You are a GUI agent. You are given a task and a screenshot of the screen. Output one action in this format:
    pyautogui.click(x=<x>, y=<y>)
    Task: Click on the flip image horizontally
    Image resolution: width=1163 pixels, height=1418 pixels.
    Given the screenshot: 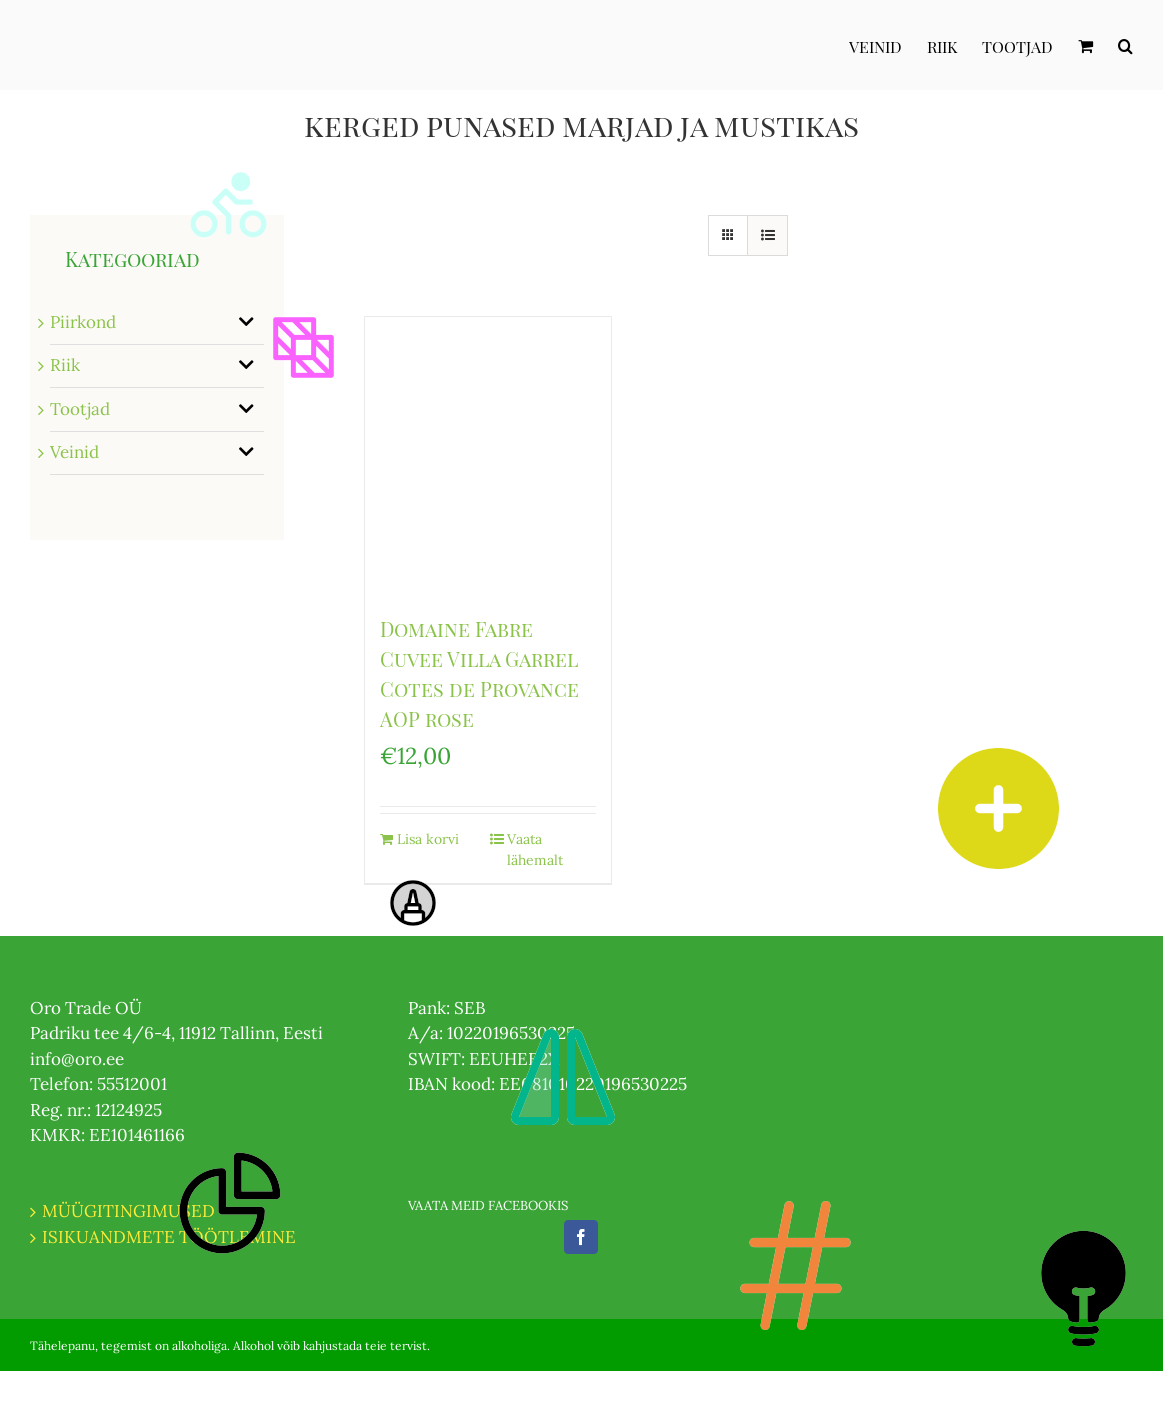 What is the action you would take?
    pyautogui.click(x=563, y=1081)
    